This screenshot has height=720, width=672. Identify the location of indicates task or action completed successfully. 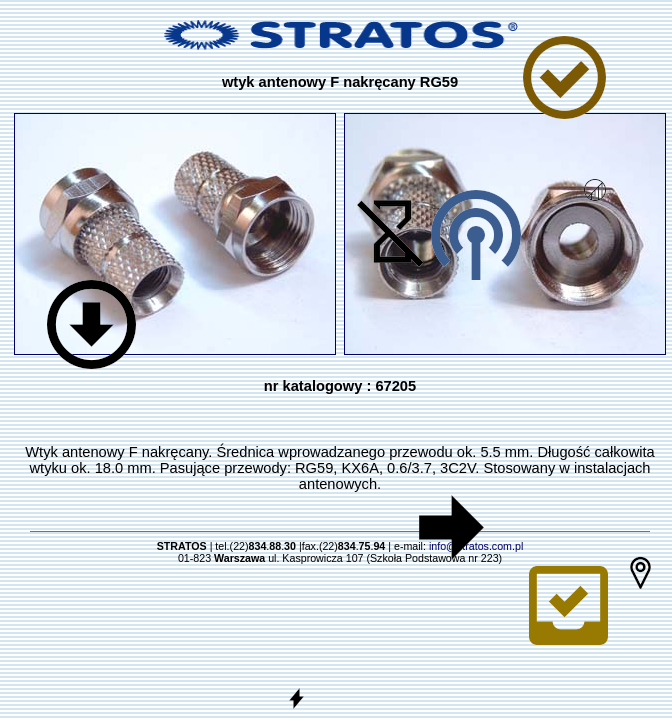
(564, 77).